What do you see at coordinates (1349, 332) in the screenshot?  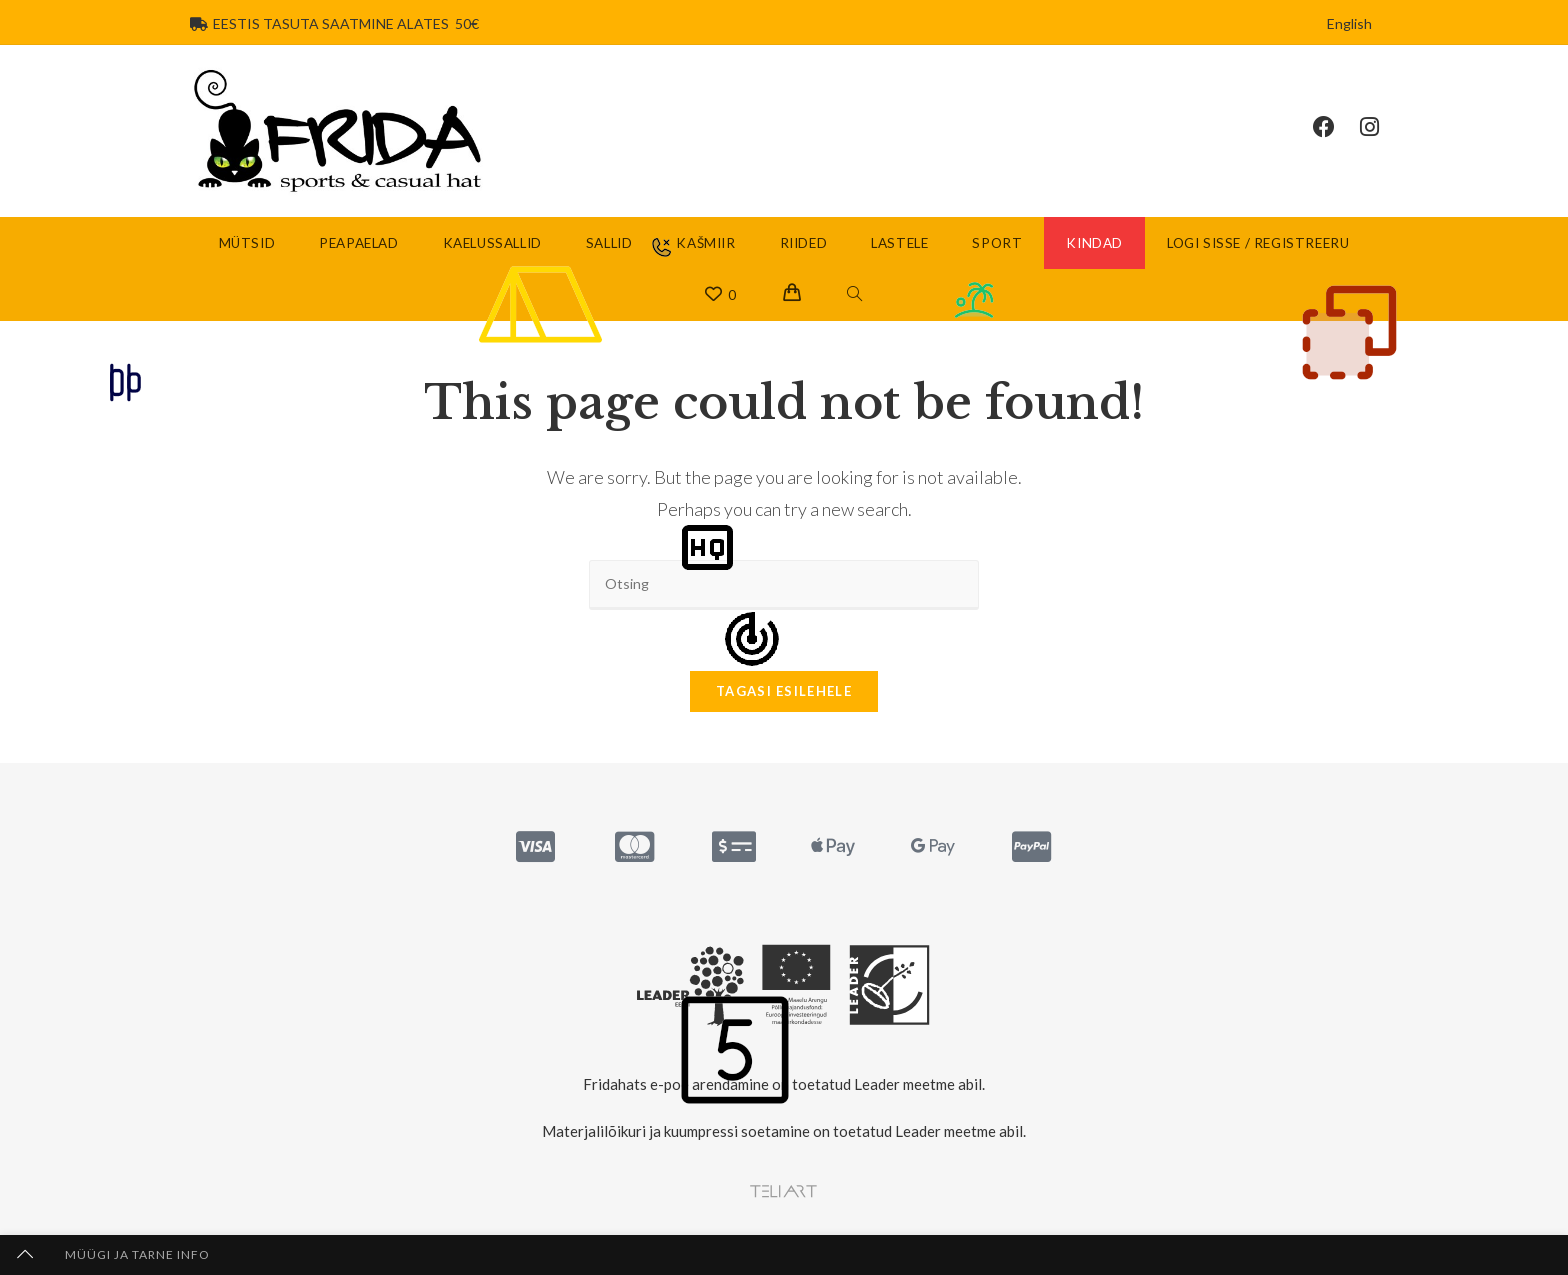 I see `bring selection to front layer` at bounding box center [1349, 332].